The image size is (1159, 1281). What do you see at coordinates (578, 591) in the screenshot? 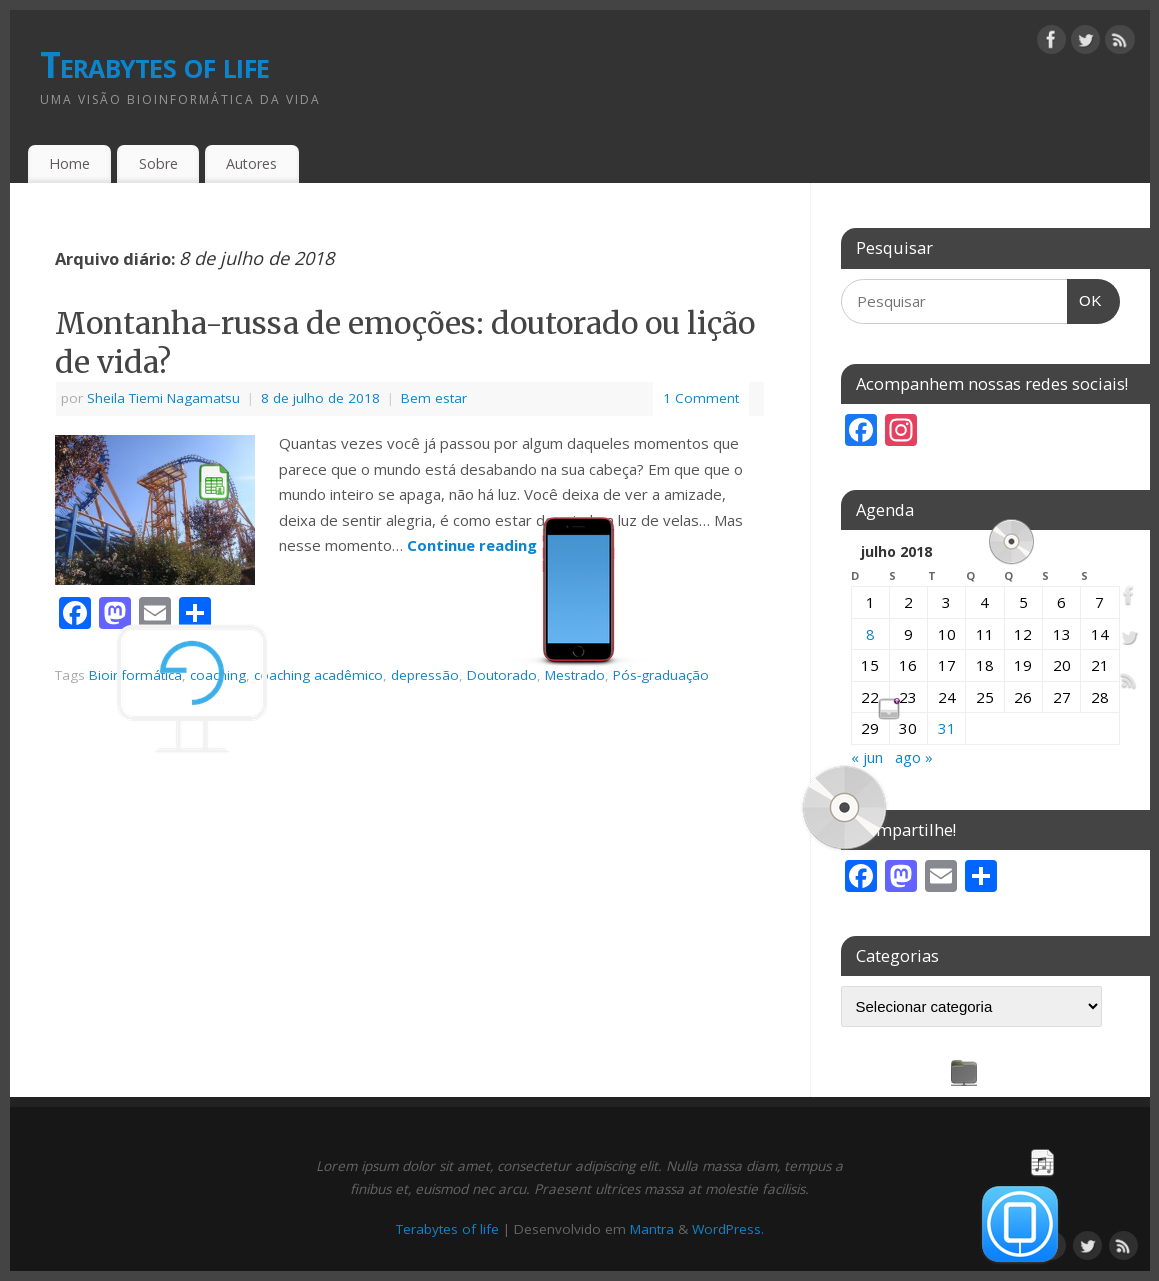
I see `iPhone SE device icon in system preferences` at bounding box center [578, 591].